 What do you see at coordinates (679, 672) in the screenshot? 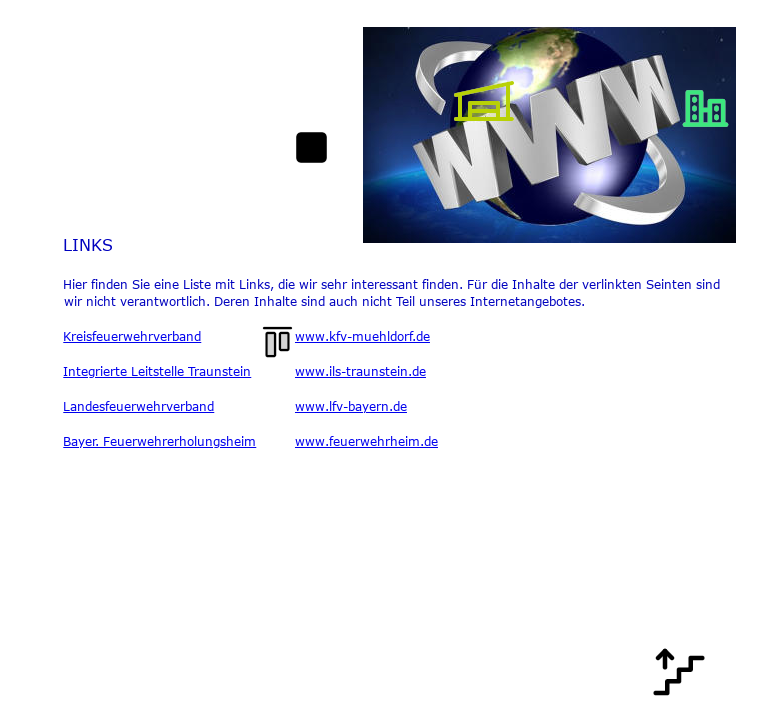
I see `go up to the next floor` at bounding box center [679, 672].